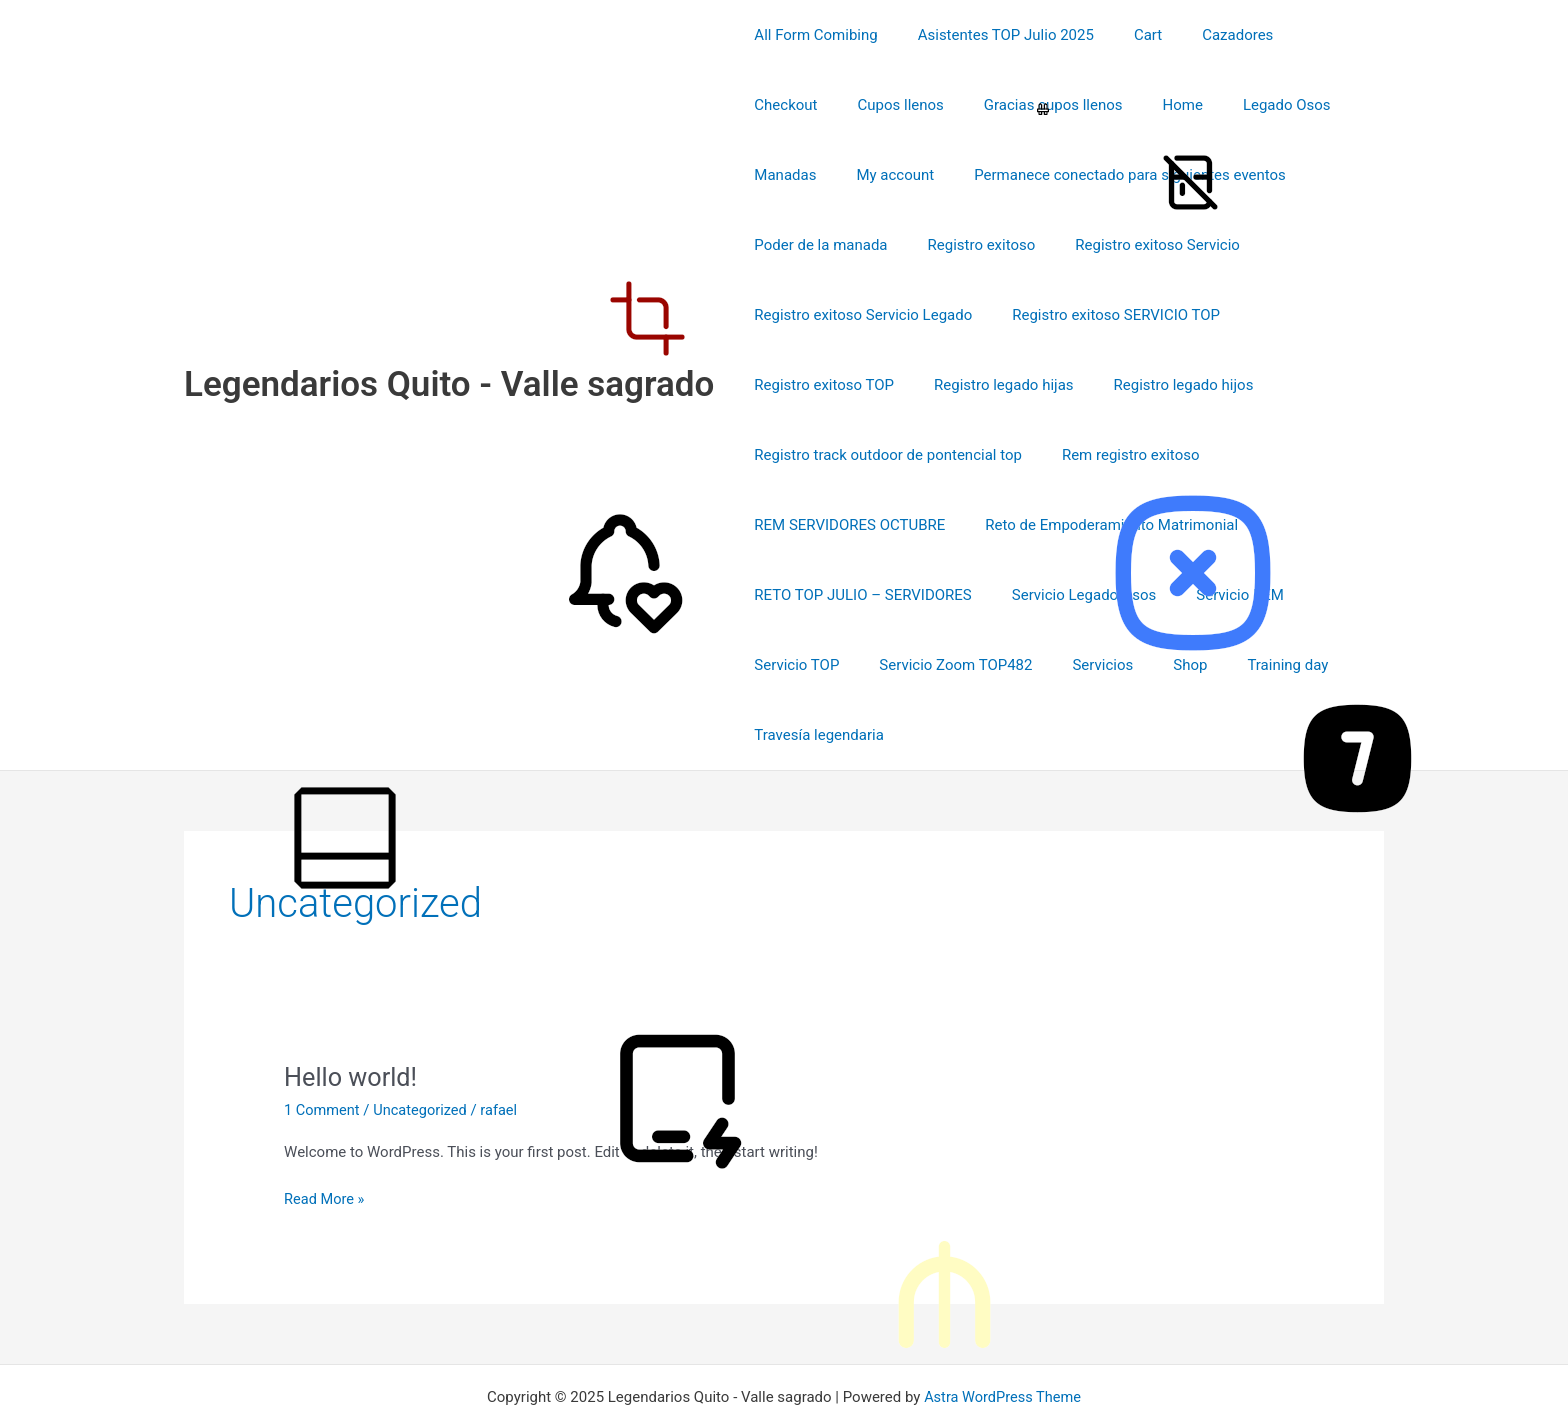  I want to click on access property boundary settings, so click(1043, 109).